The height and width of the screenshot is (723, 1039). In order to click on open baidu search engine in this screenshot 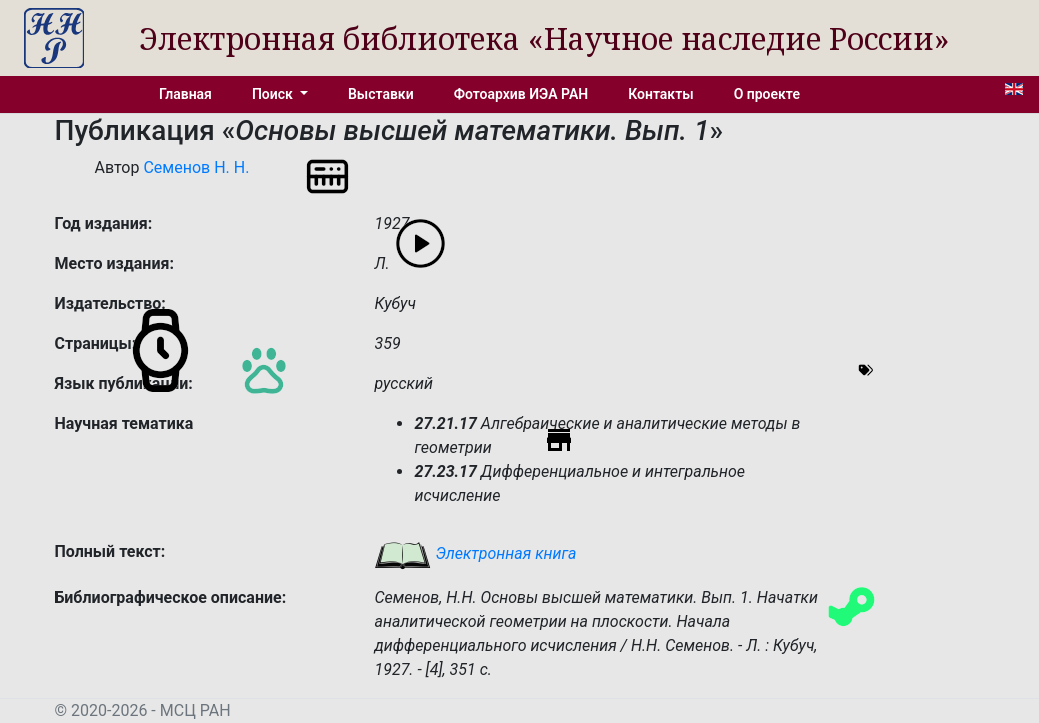, I will do `click(264, 372)`.